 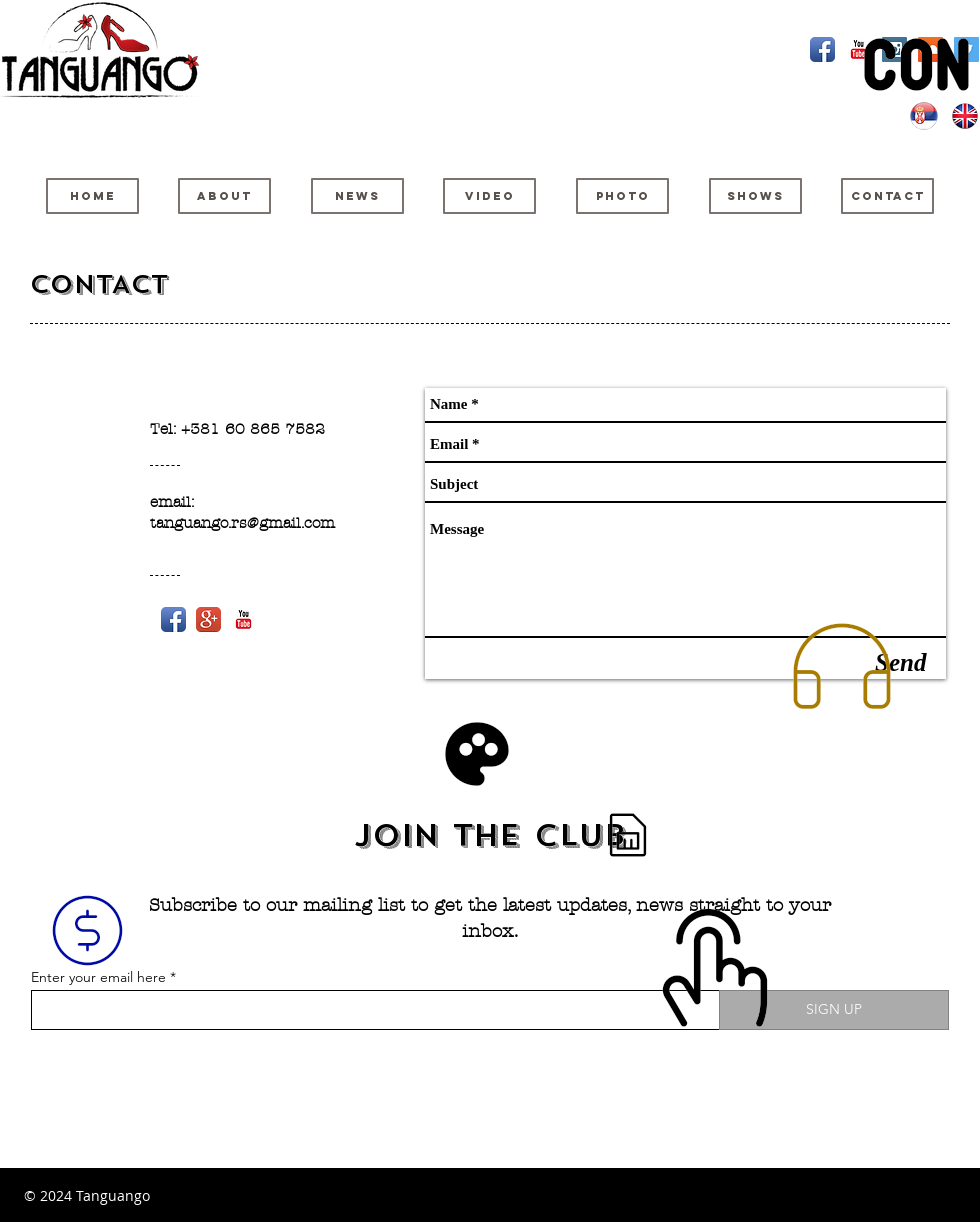 What do you see at coordinates (715, 970) in the screenshot?
I see `tap to interact with this element` at bounding box center [715, 970].